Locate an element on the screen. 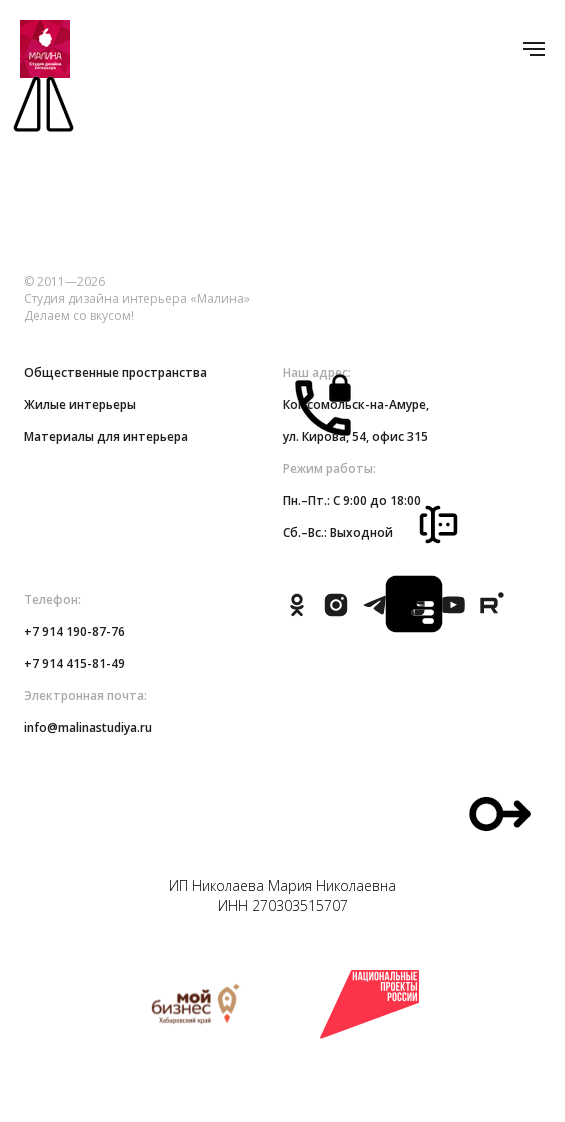 This screenshot has width=565, height=1122. access forms and surveys is located at coordinates (438, 524).